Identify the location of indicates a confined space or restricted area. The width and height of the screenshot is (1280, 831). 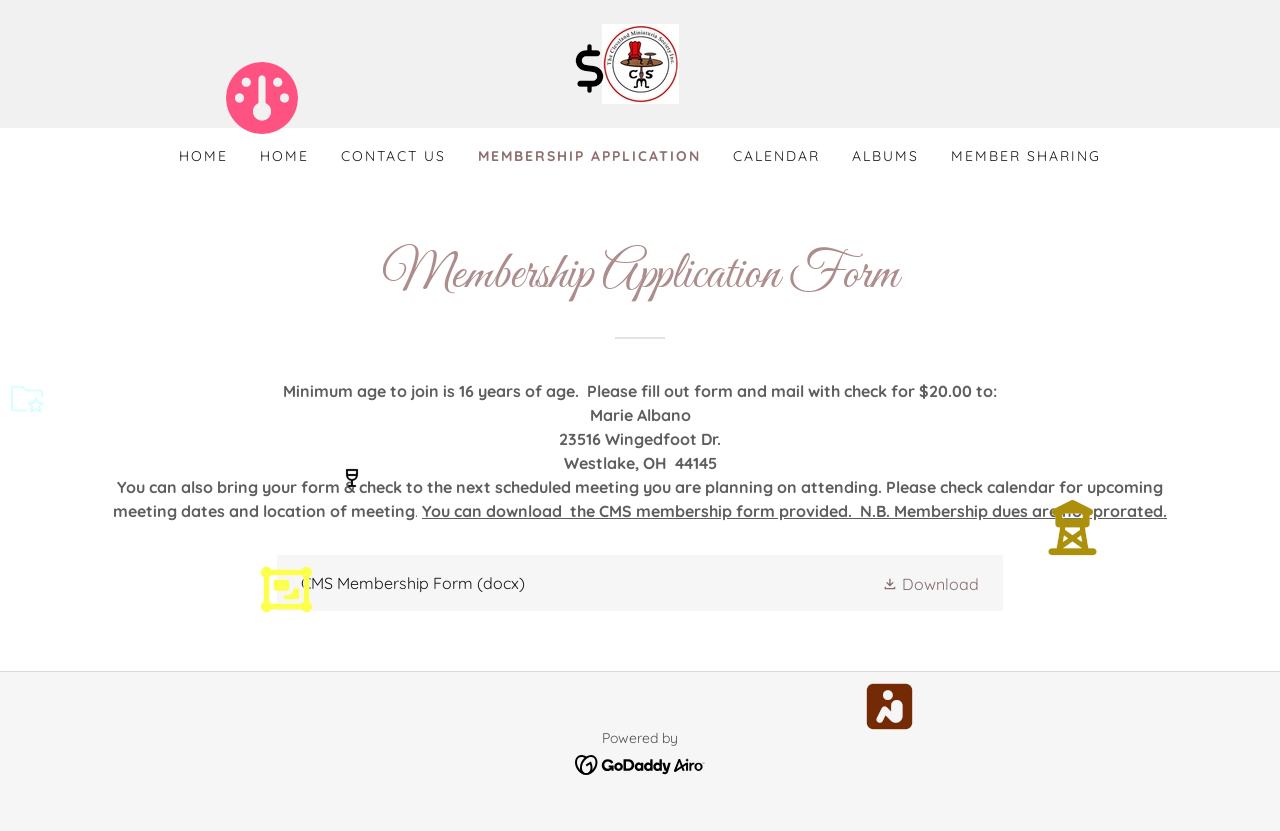
(889, 706).